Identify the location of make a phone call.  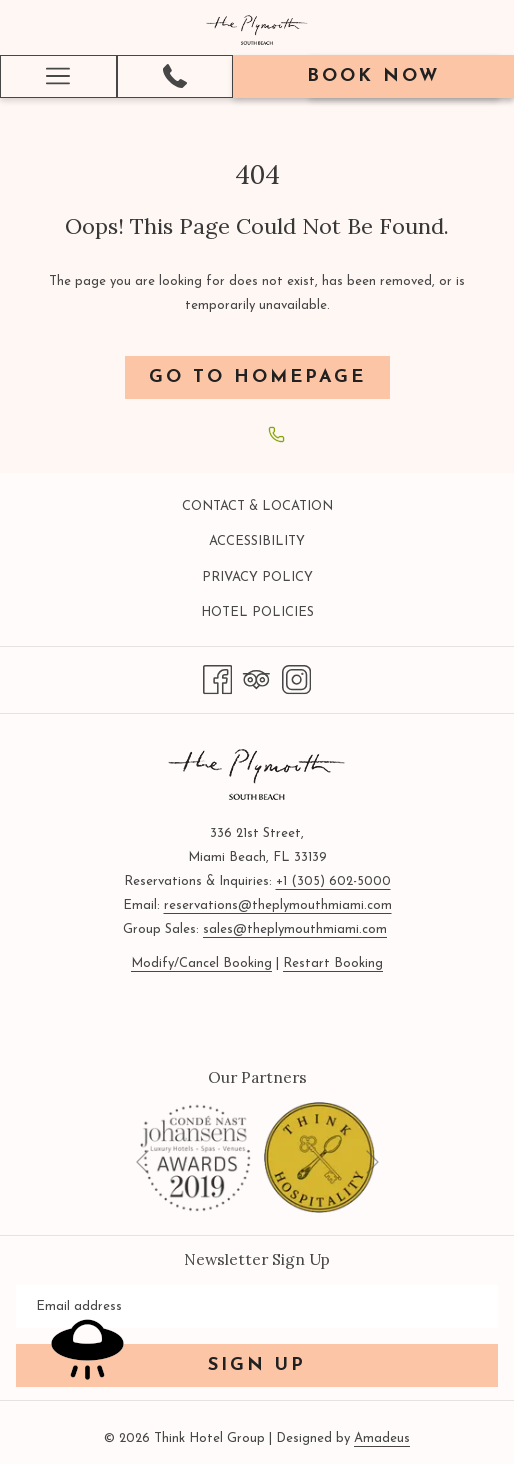
(276, 434).